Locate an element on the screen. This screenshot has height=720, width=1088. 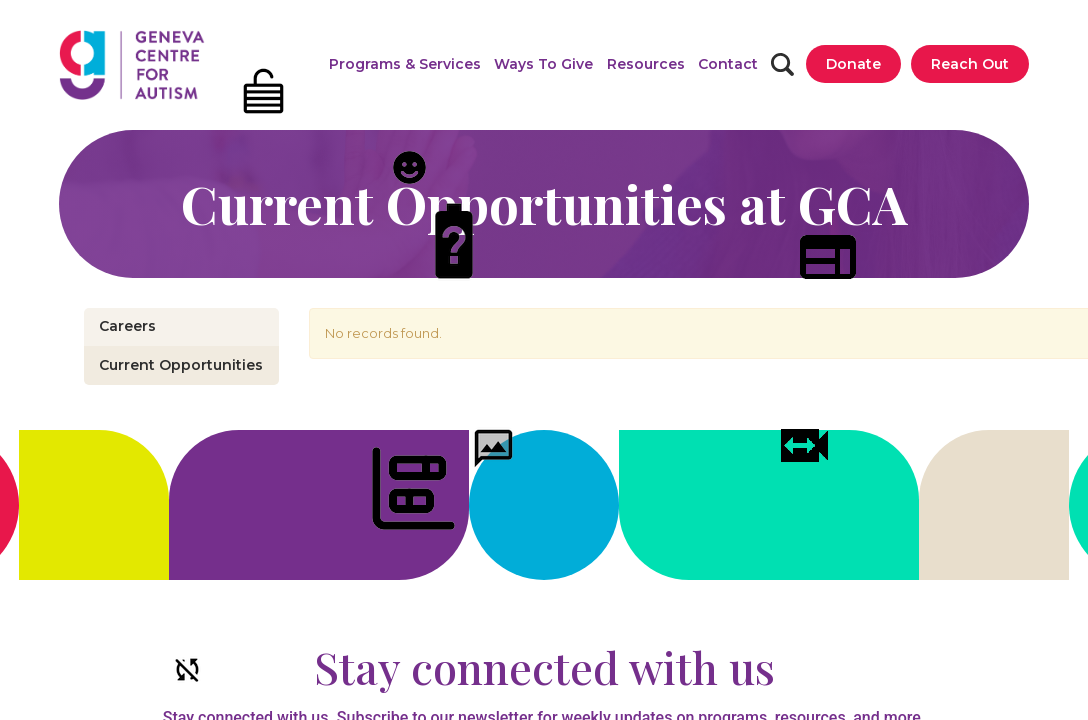
add an emoji or reaction is located at coordinates (409, 167).